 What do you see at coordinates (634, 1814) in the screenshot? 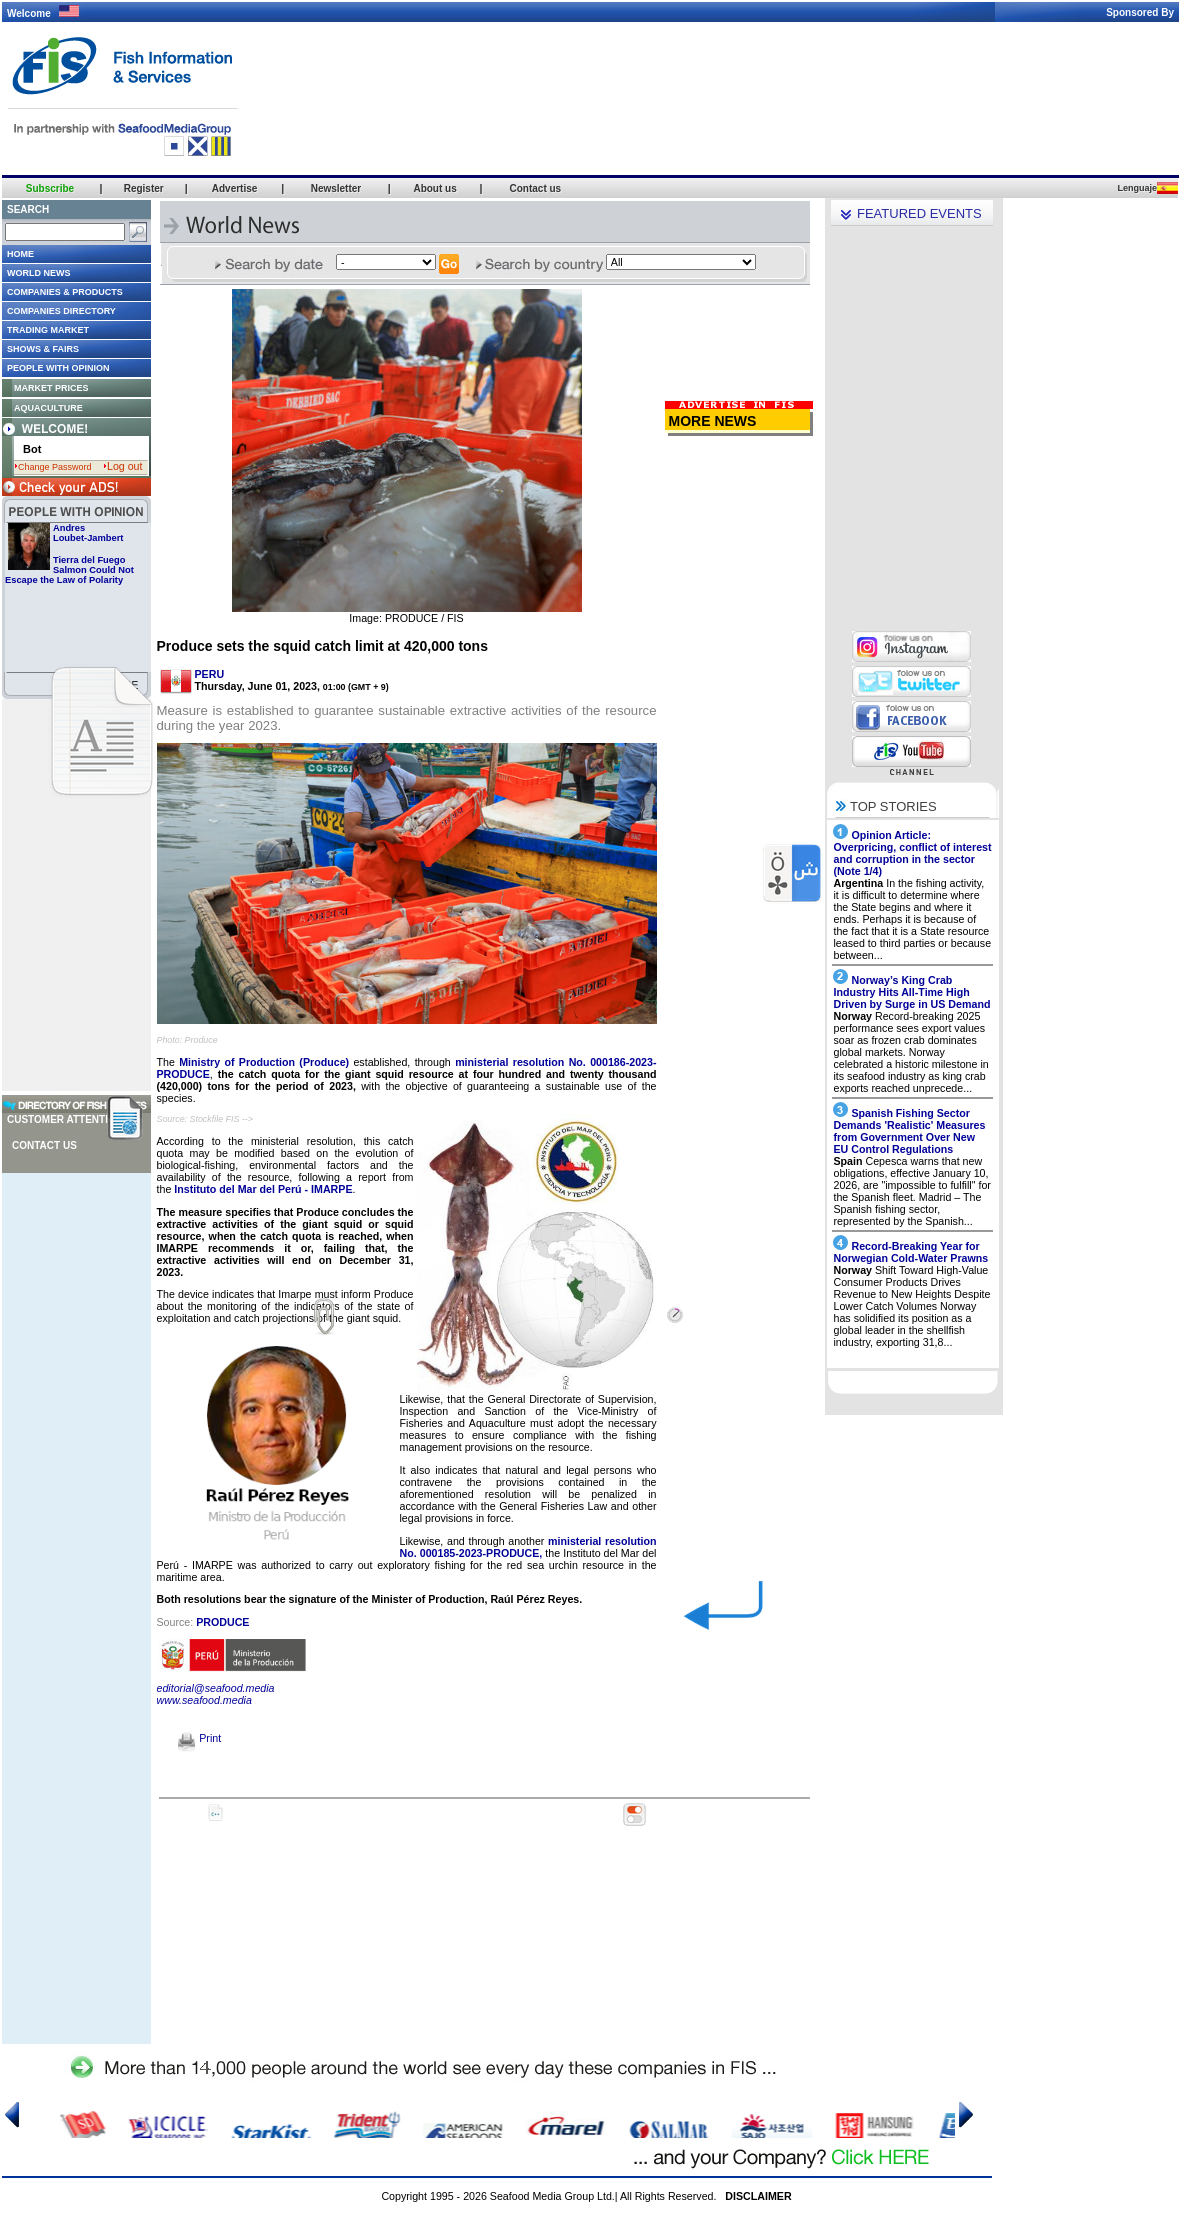
I see `open unity tweak tool settings` at bounding box center [634, 1814].